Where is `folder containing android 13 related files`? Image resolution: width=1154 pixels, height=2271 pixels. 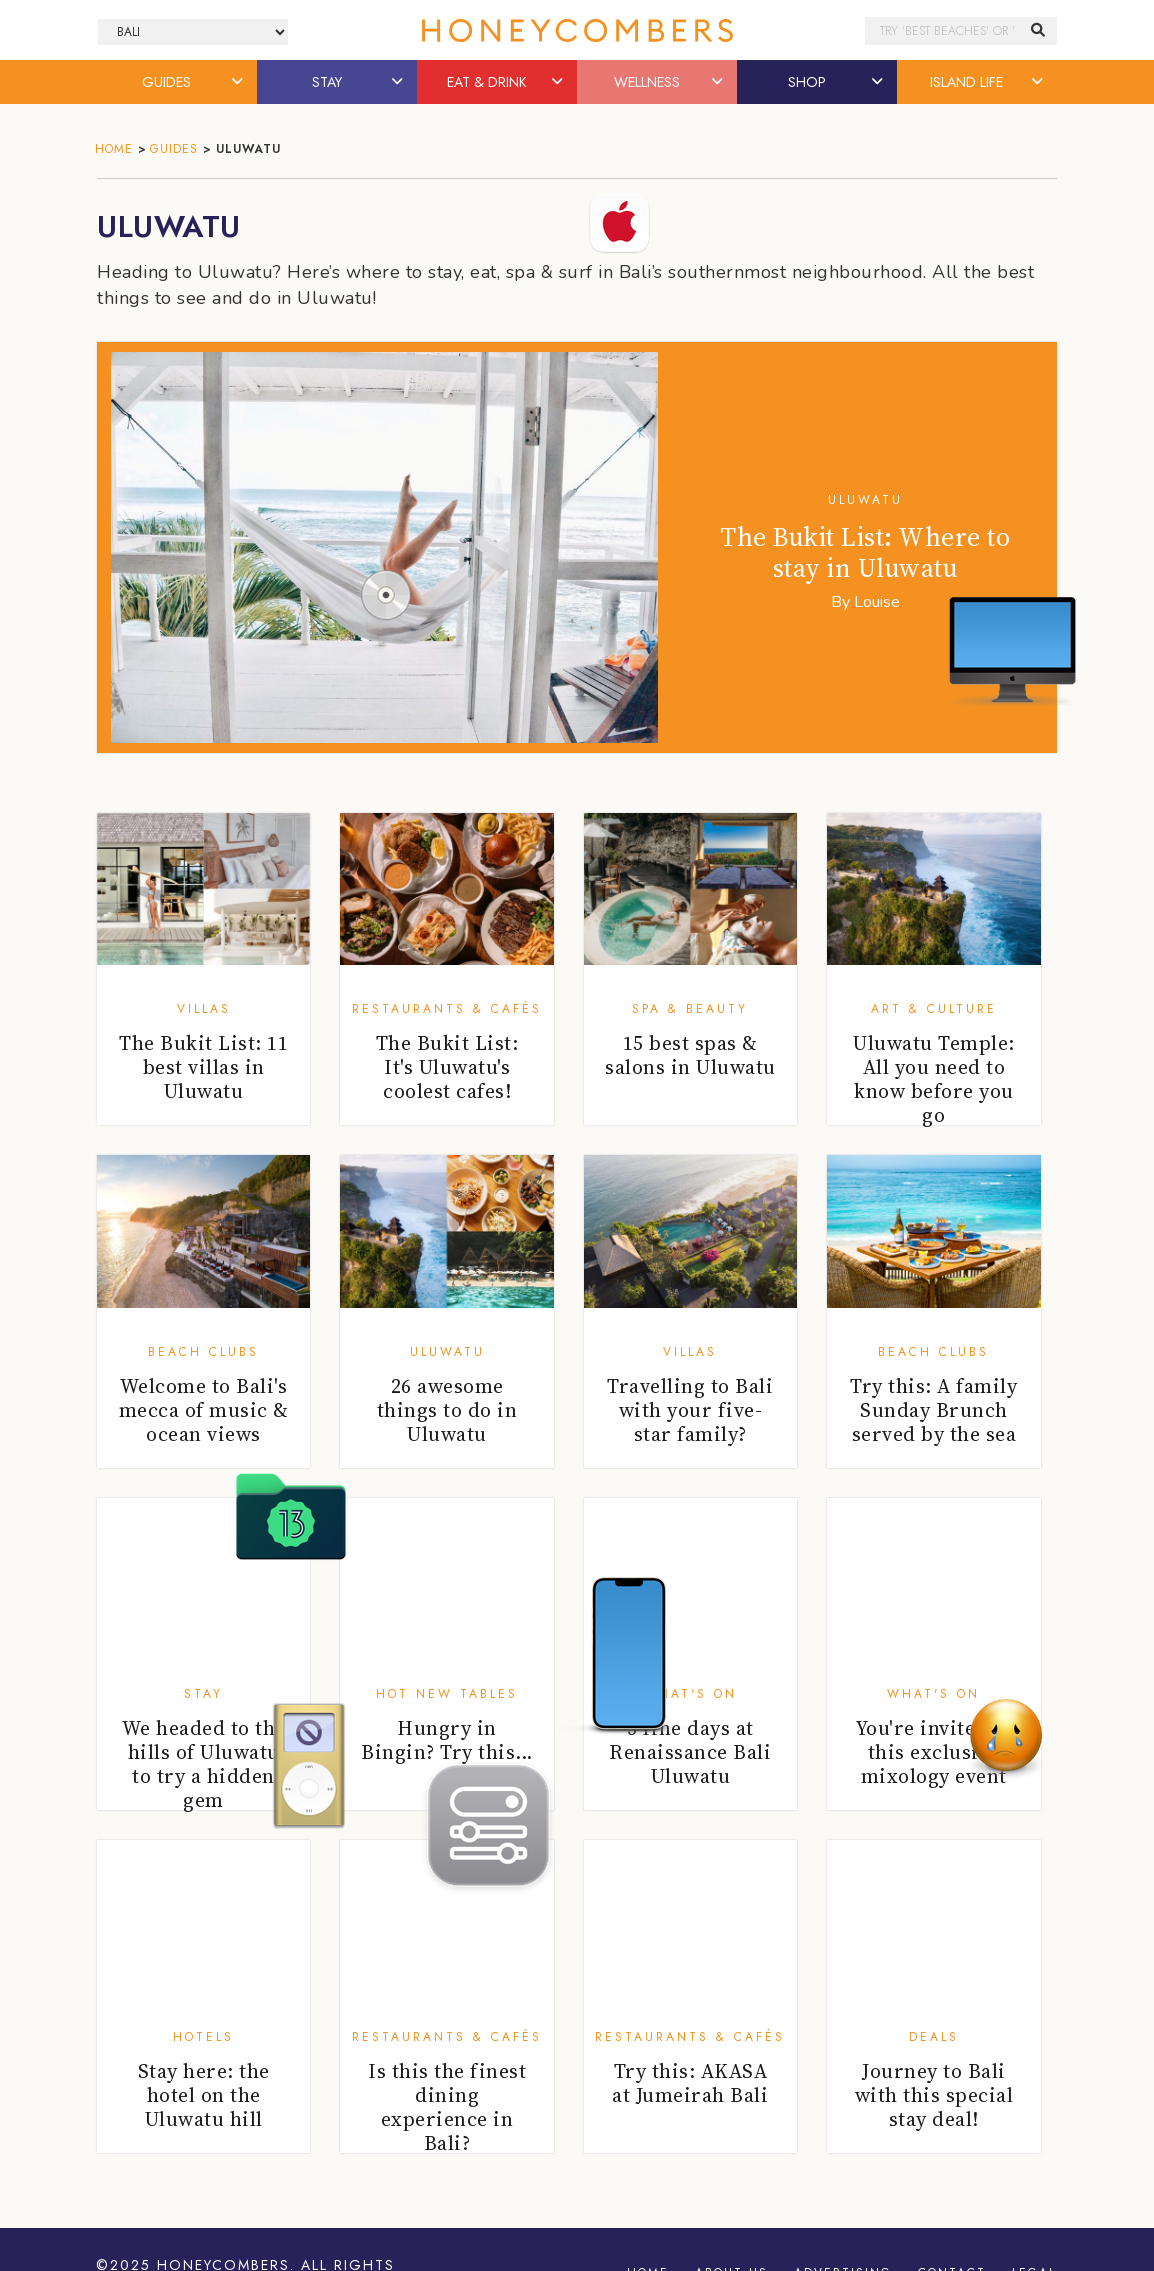
folder containing android 13 related files is located at coordinates (290, 1519).